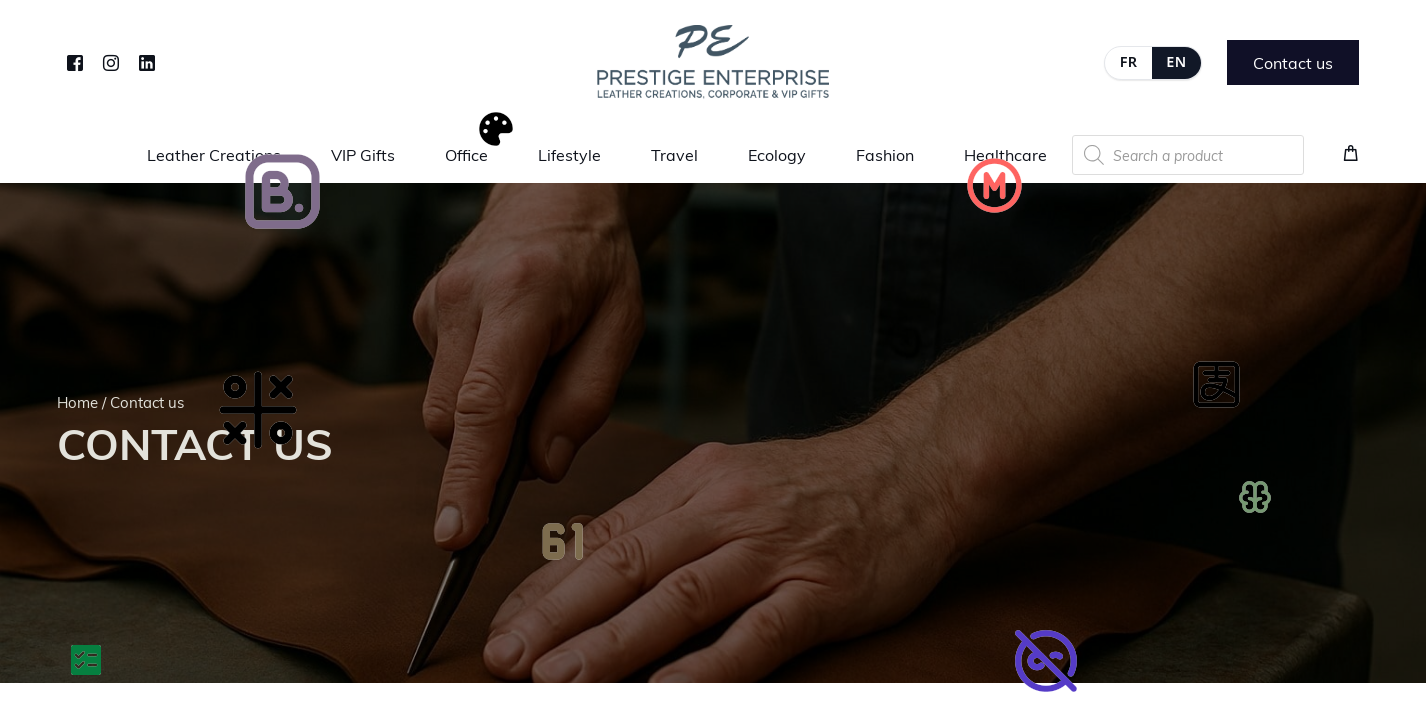 The width and height of the screenshot is (1426, 720). What do you see at coordinates (994, 185) in the screenshot?
I see `metro or subway transit indicator` at bounding box center [994, 185].